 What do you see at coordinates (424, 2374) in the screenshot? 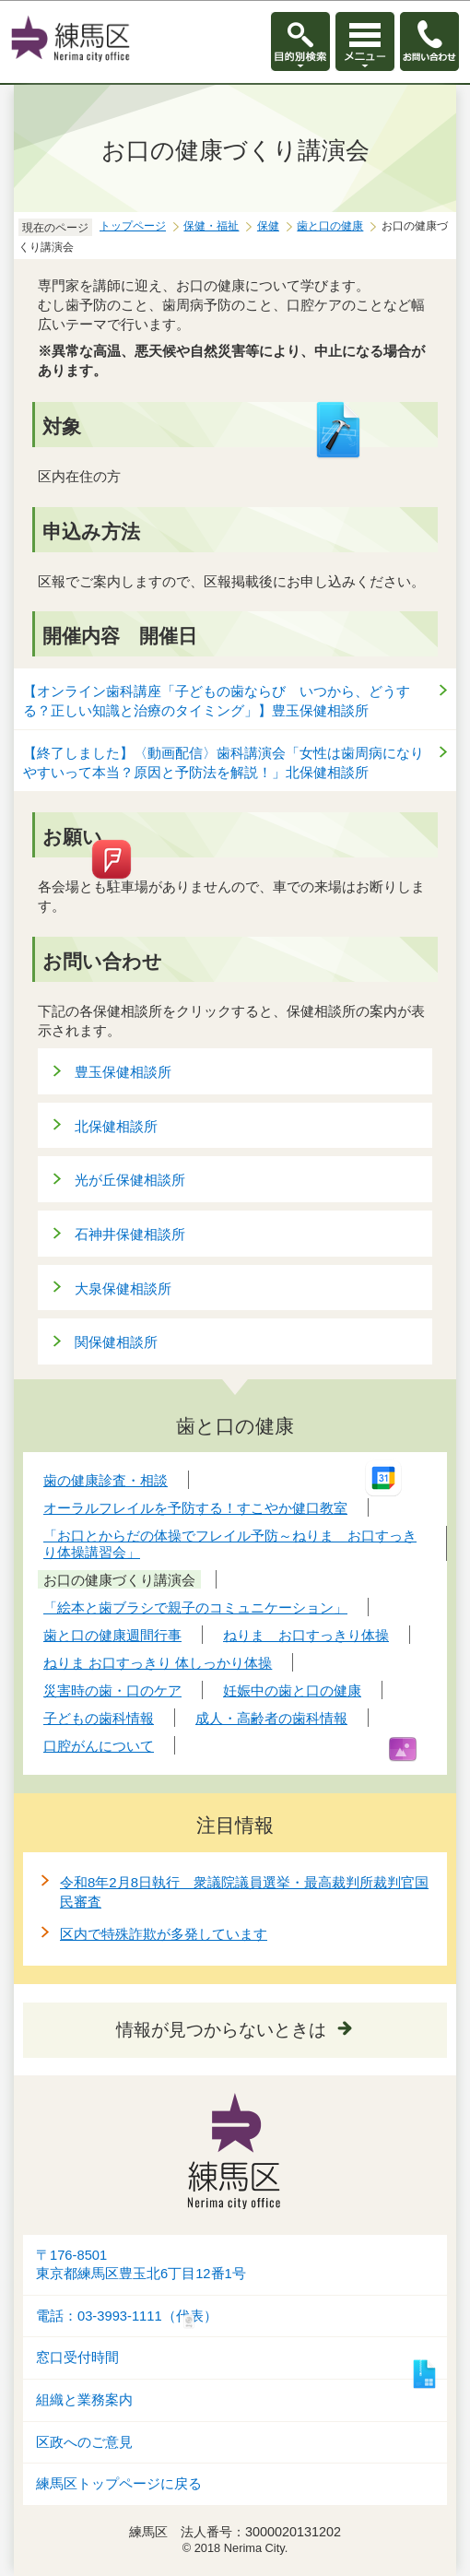
I see `windows imaging format archive file` at bounding box center [424, 2374].